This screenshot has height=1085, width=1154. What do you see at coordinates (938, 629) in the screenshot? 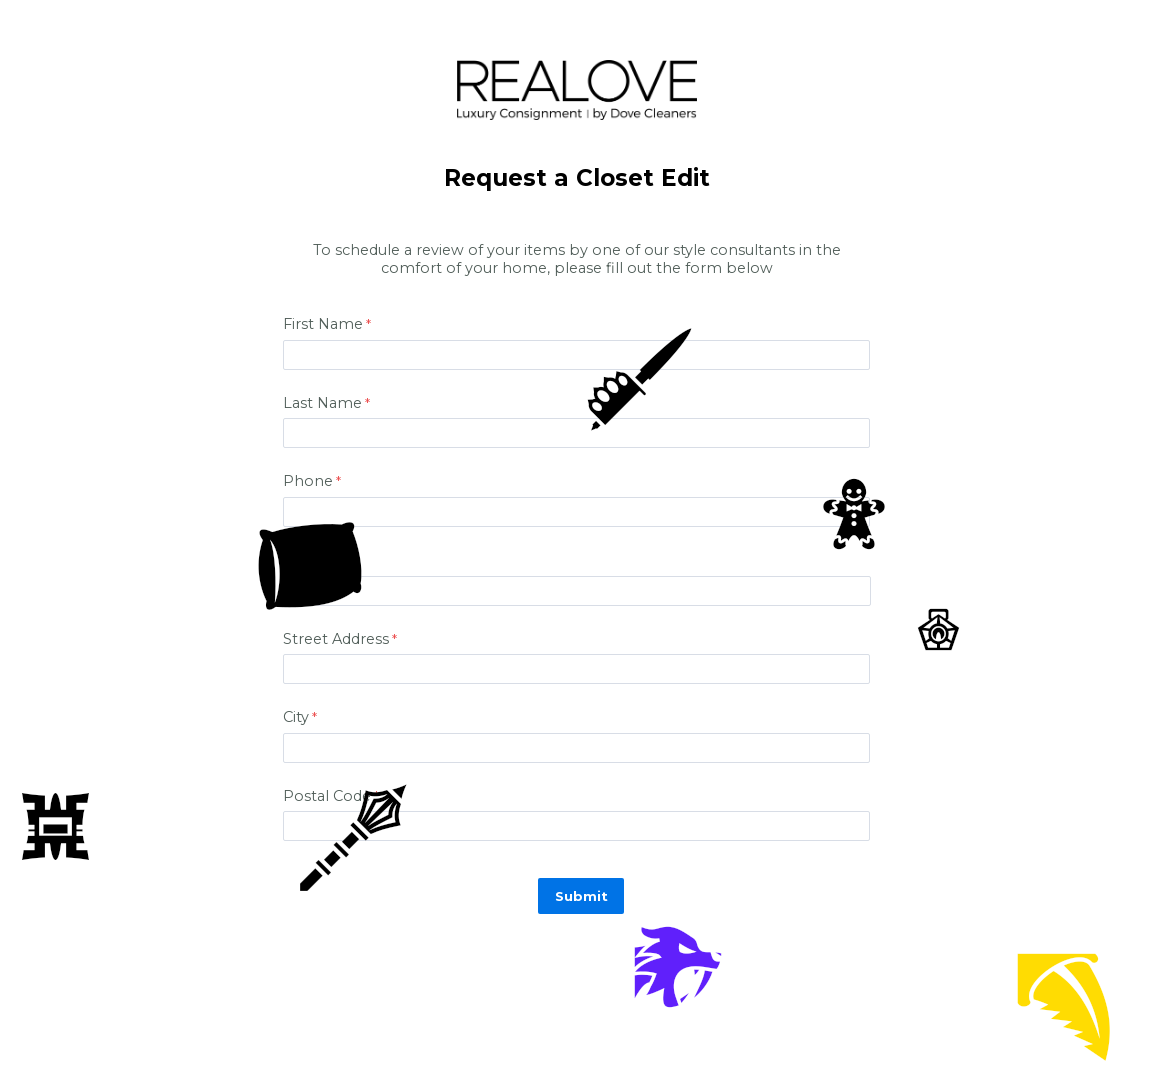
I see `a lantern or light source item in a game inventory` at bounding box center [938, 629].